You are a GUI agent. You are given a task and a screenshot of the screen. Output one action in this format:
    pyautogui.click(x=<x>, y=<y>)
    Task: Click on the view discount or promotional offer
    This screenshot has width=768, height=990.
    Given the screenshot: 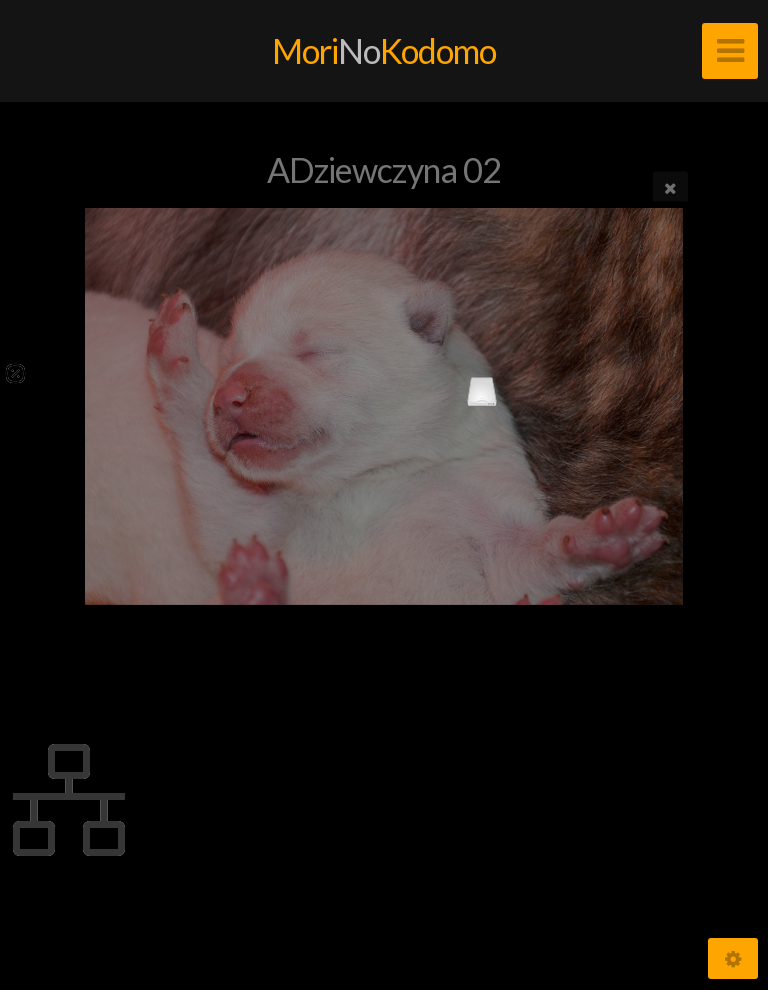 What is the action you would take?
    pyautogui.click(x=15, y=373)
    